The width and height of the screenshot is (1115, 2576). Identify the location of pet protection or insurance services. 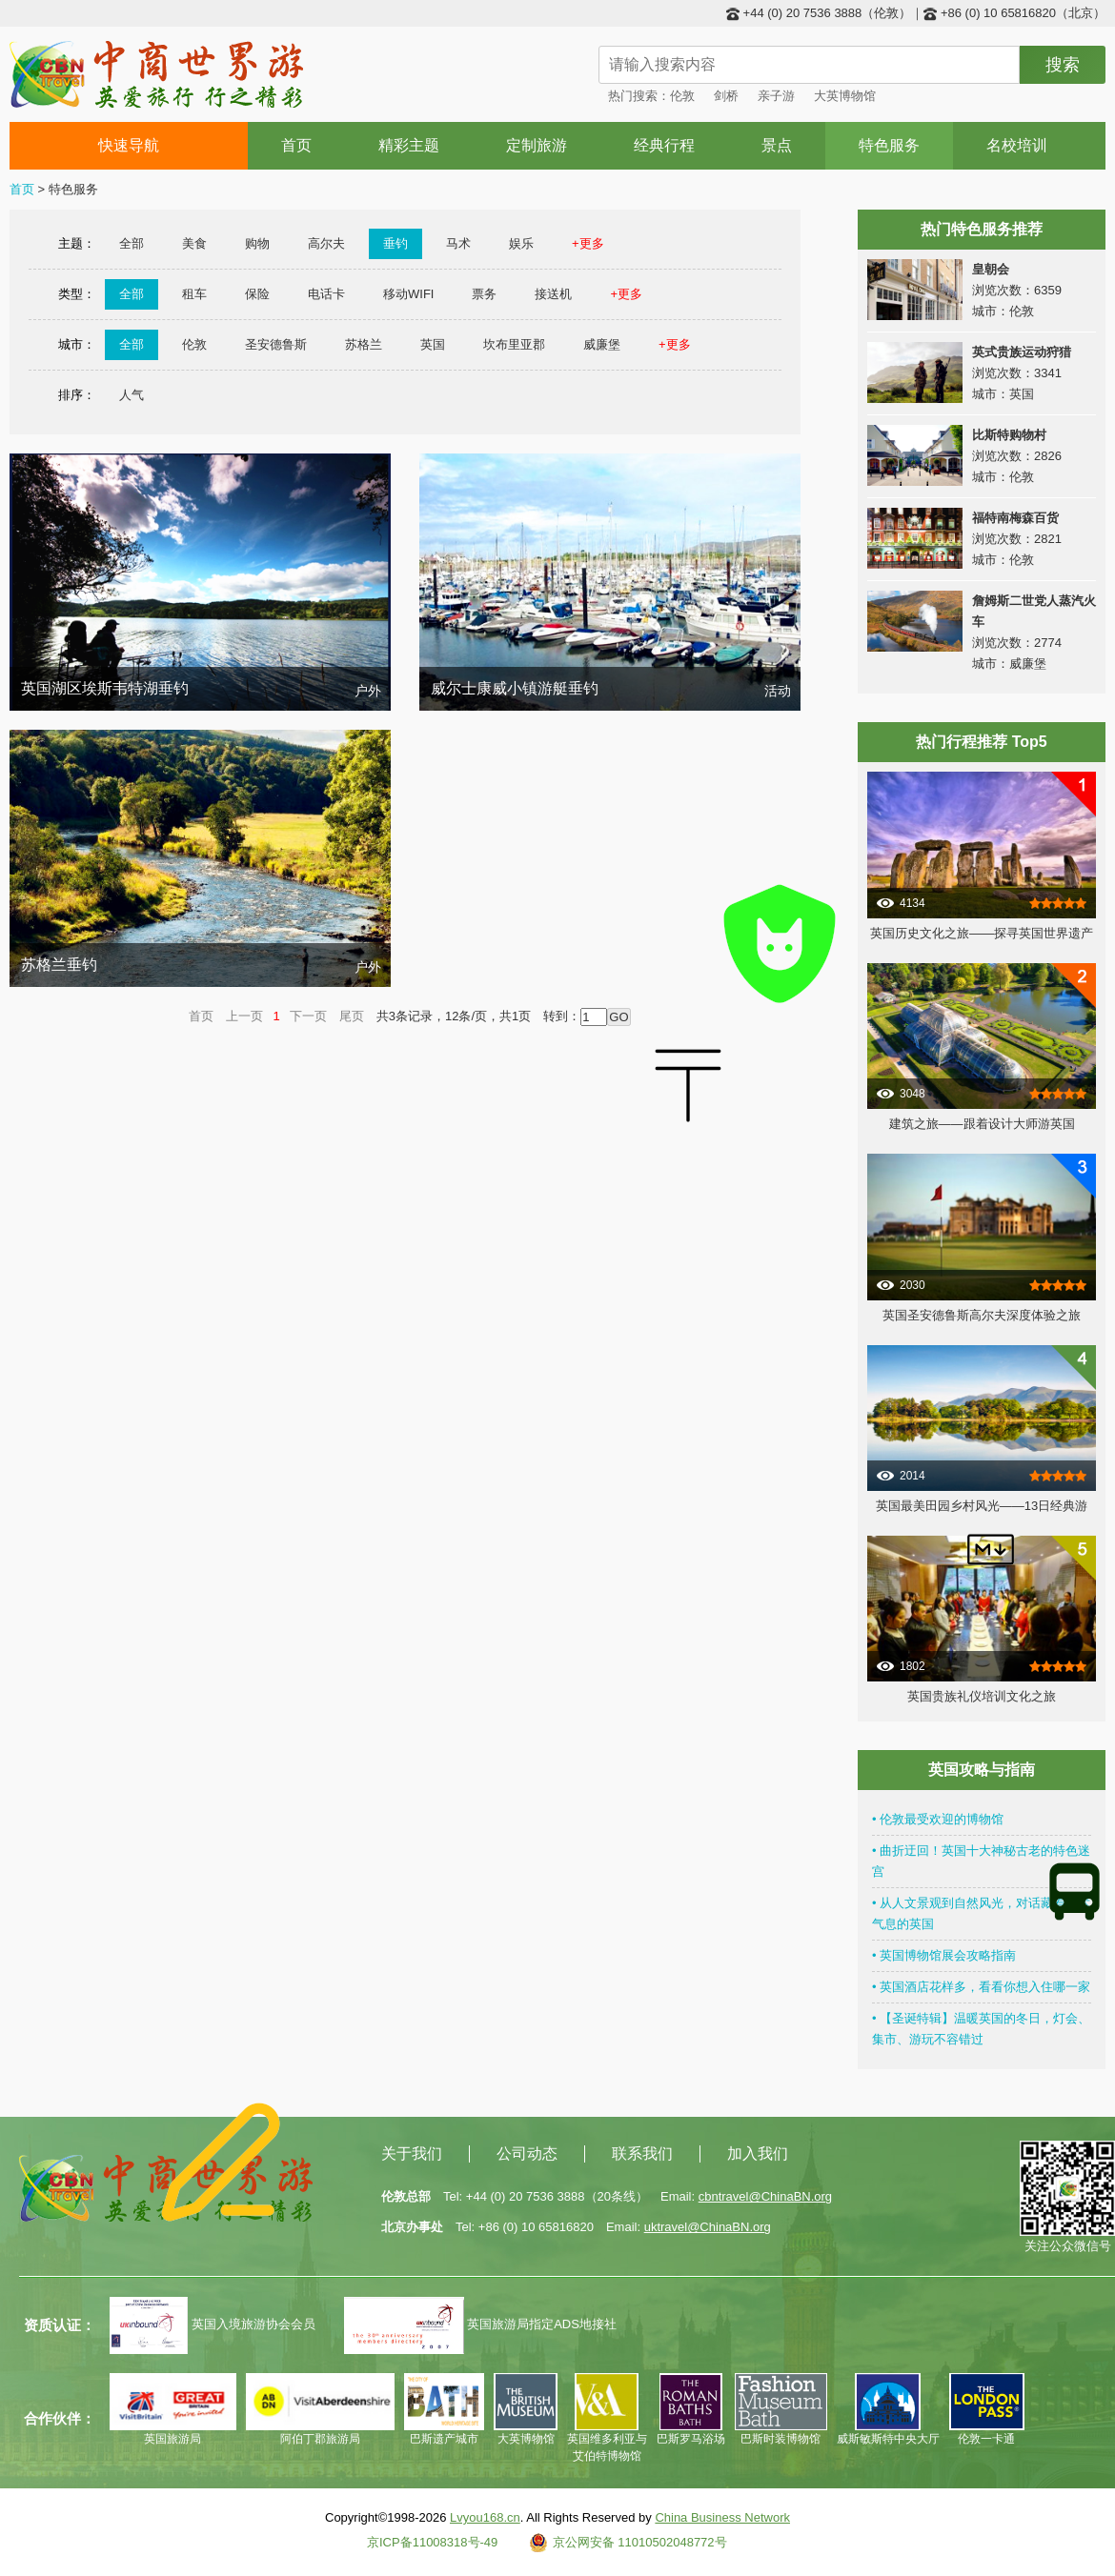
(780, 944).